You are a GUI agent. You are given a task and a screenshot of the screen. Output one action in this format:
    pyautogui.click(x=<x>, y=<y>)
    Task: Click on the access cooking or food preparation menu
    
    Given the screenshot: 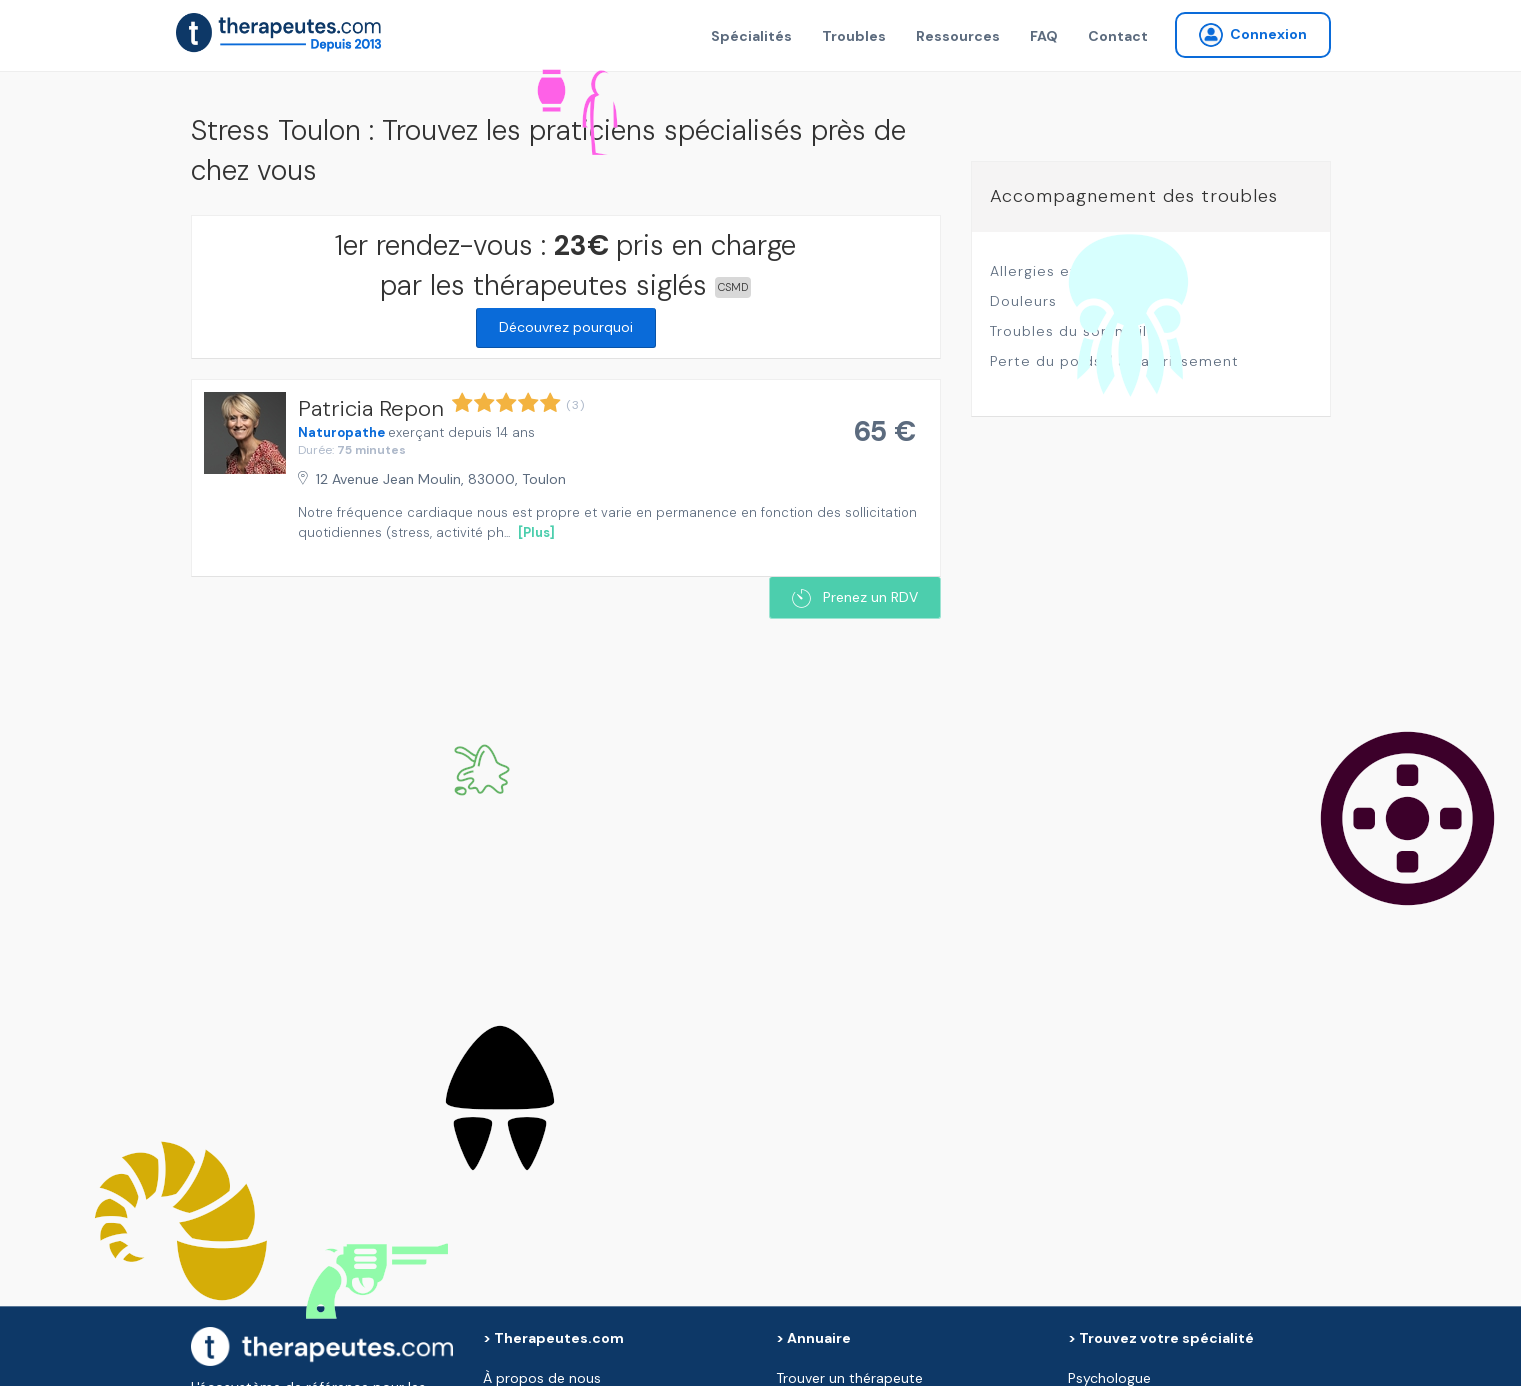 What is the action you would take?
    pyautogui.click(x=179, y=1222)
    